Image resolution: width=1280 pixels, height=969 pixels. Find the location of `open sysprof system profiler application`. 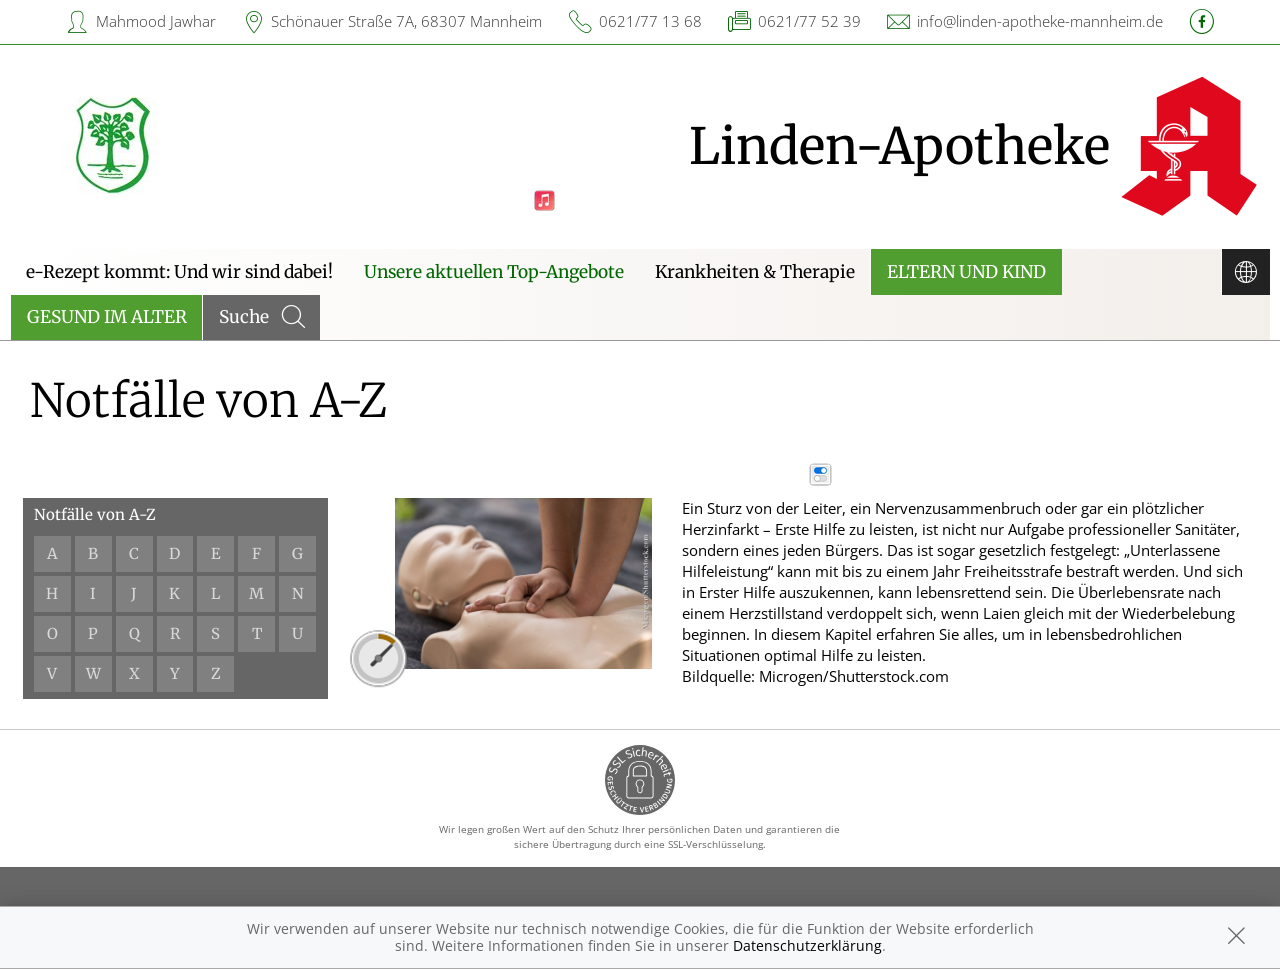

open sysprof system profiler application is located at coordinates (378, 658).